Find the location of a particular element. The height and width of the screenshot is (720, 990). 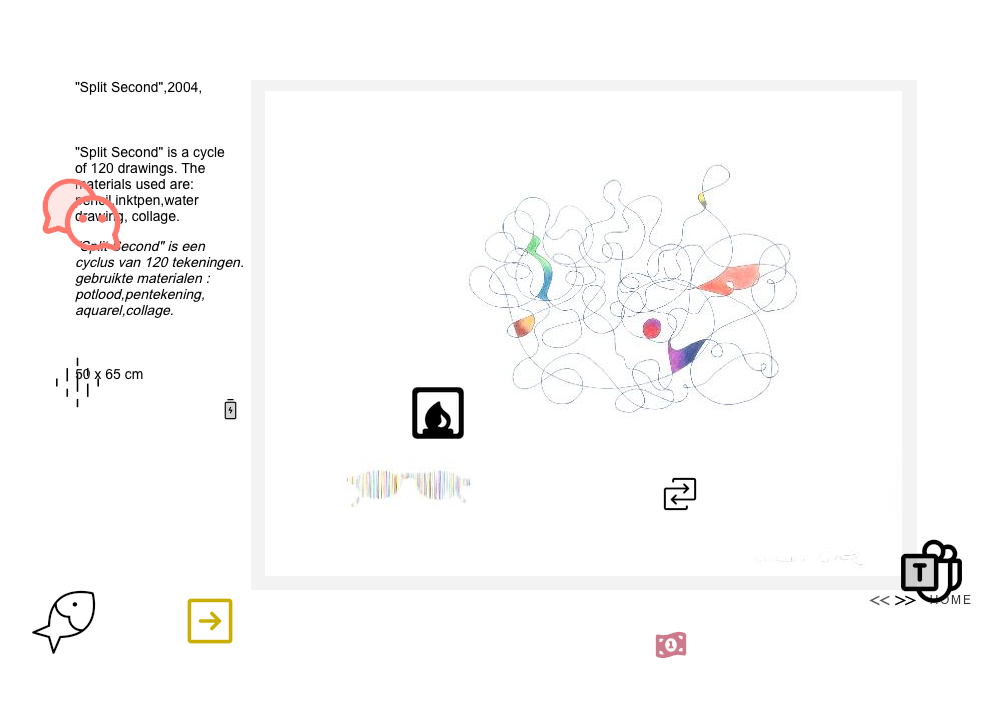

browse seafood or fish-related content is located at coordinates (67, 619).